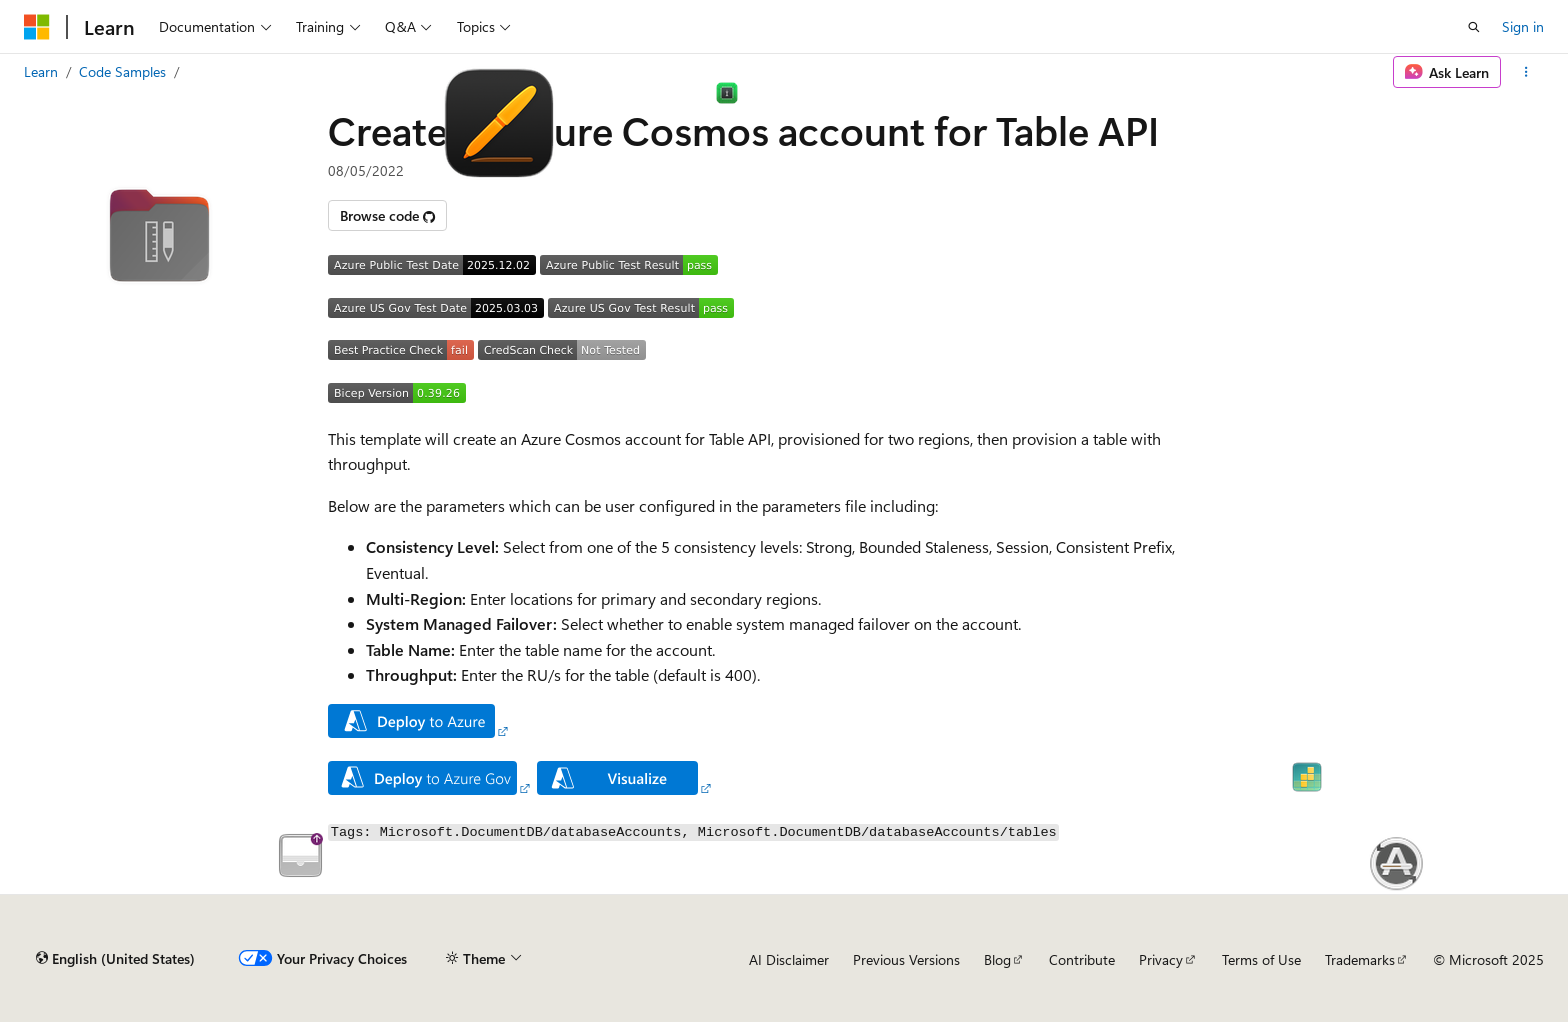 The width and height of the screenshot is (1568, 1022). I want to click on sync mail between outbox and inbox, so click(300, 855).